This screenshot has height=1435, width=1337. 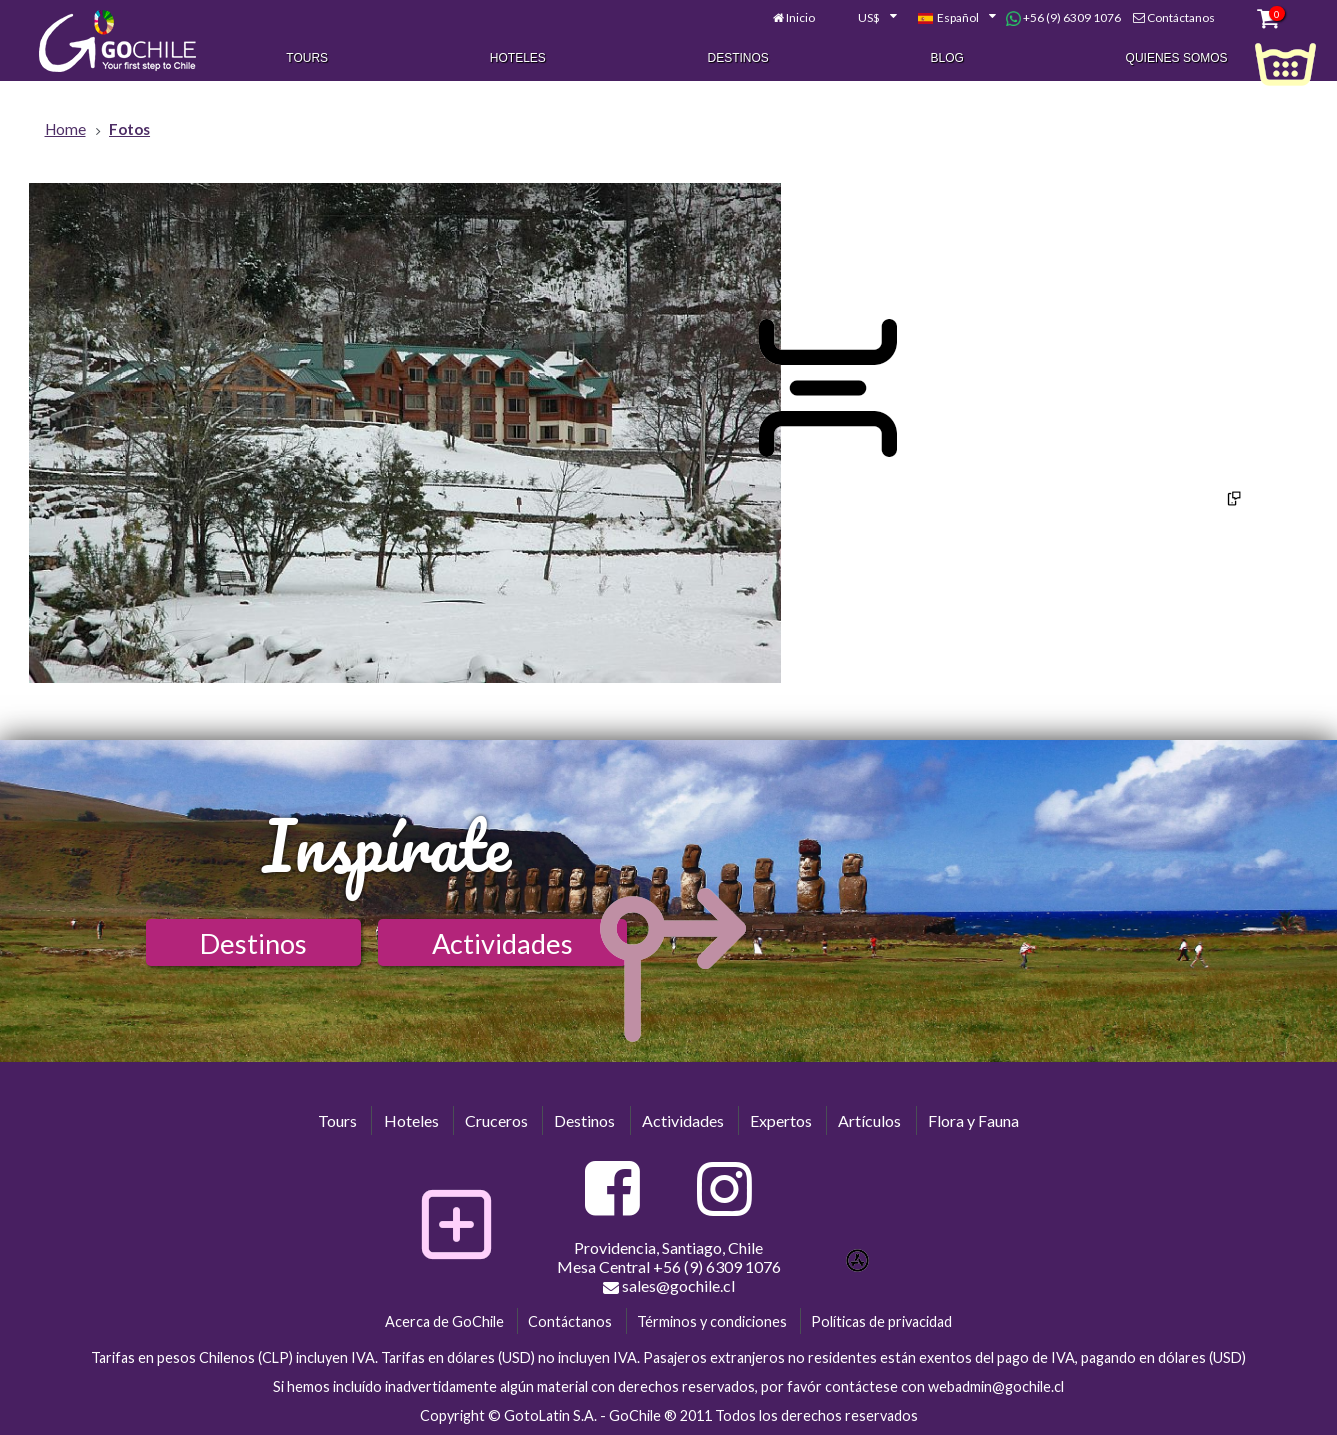 What do you see at coordinates (665, 969) in the screenshot?
I see `take the right exit at the roundabout` at bounding box center [665, 969].